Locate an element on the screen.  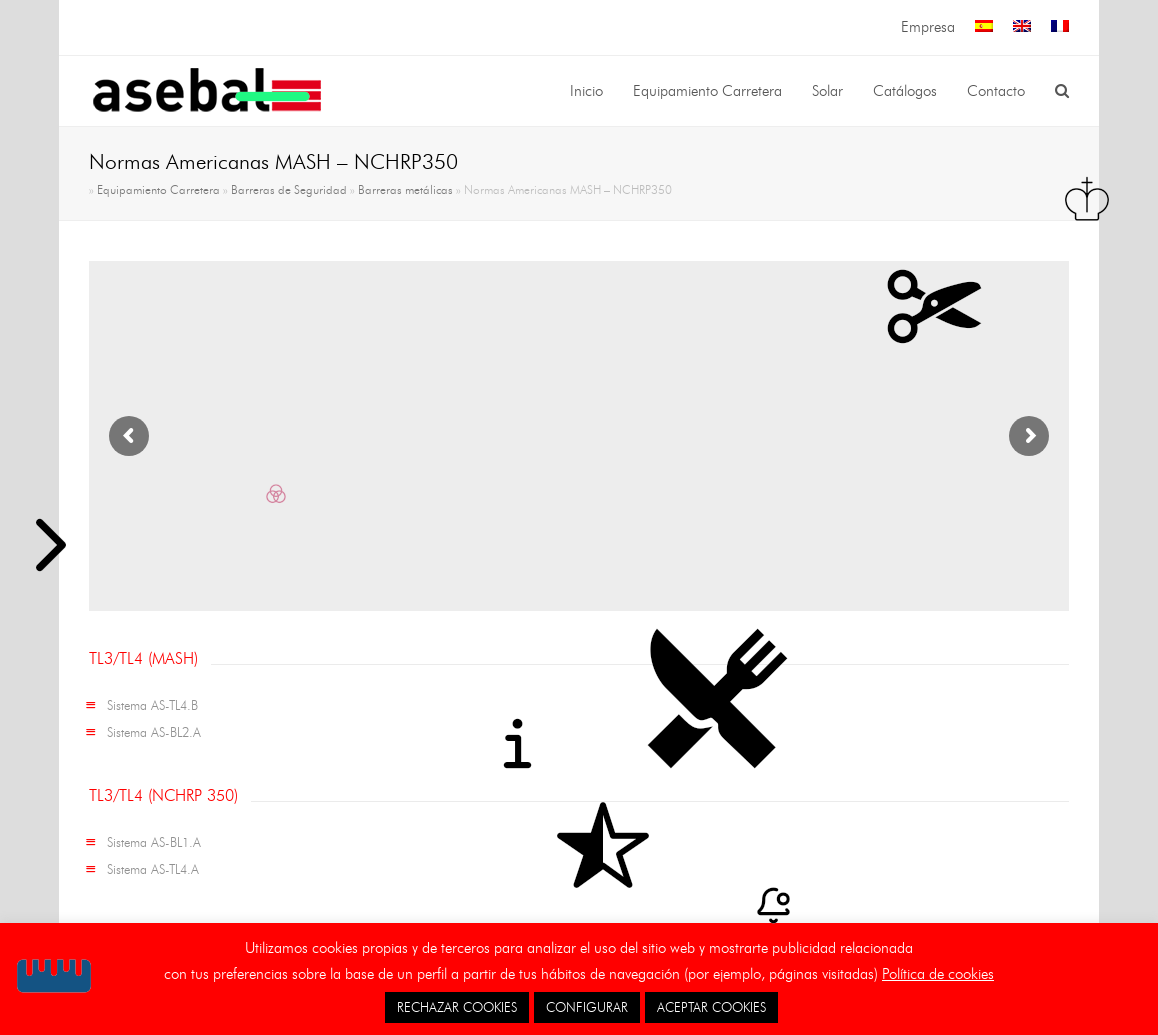
indicates new notifications is located at coordinates (773, 905).